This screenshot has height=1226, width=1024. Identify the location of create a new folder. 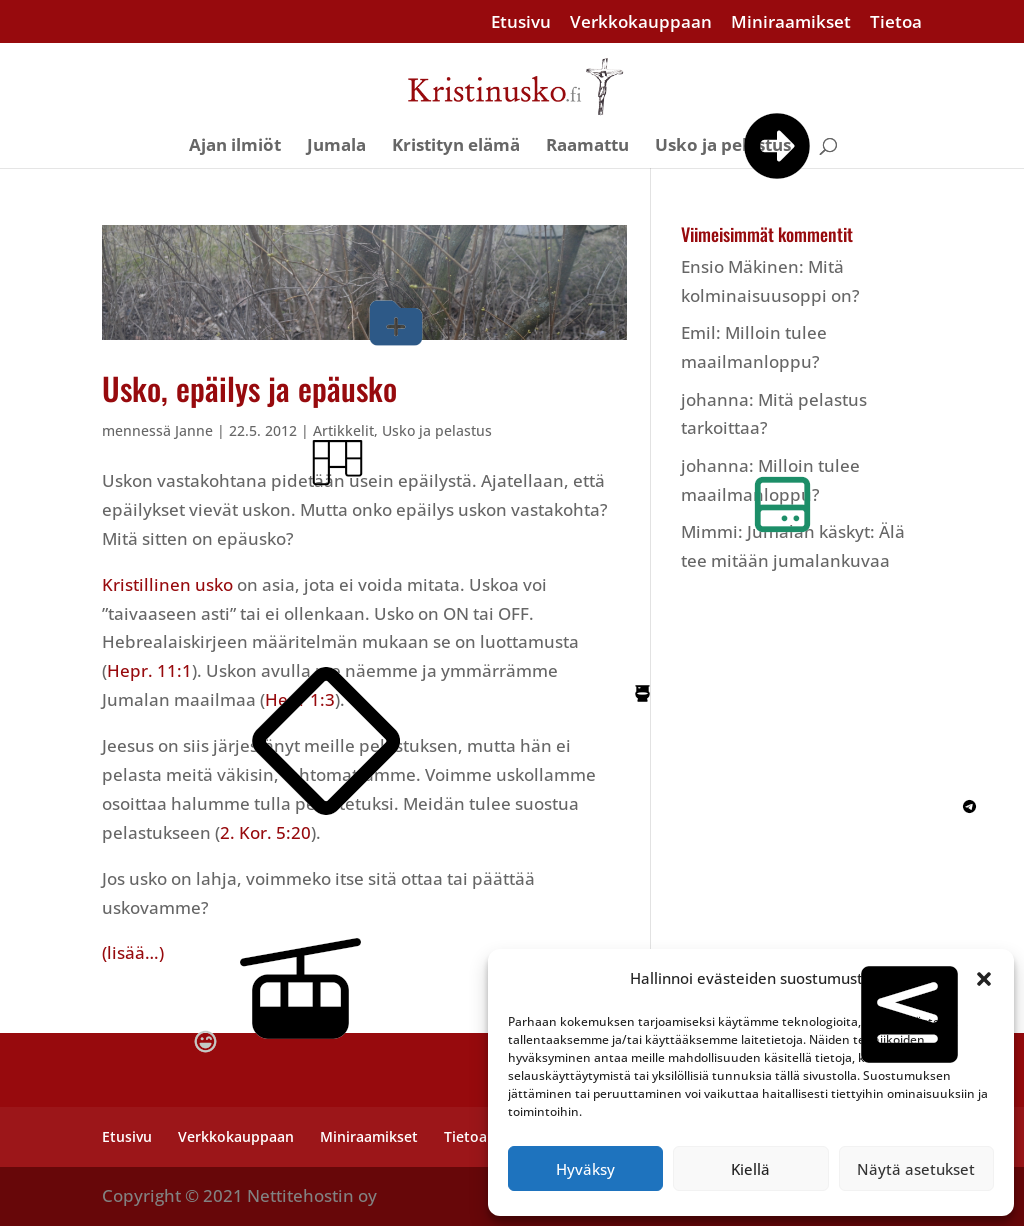
(396, 323).